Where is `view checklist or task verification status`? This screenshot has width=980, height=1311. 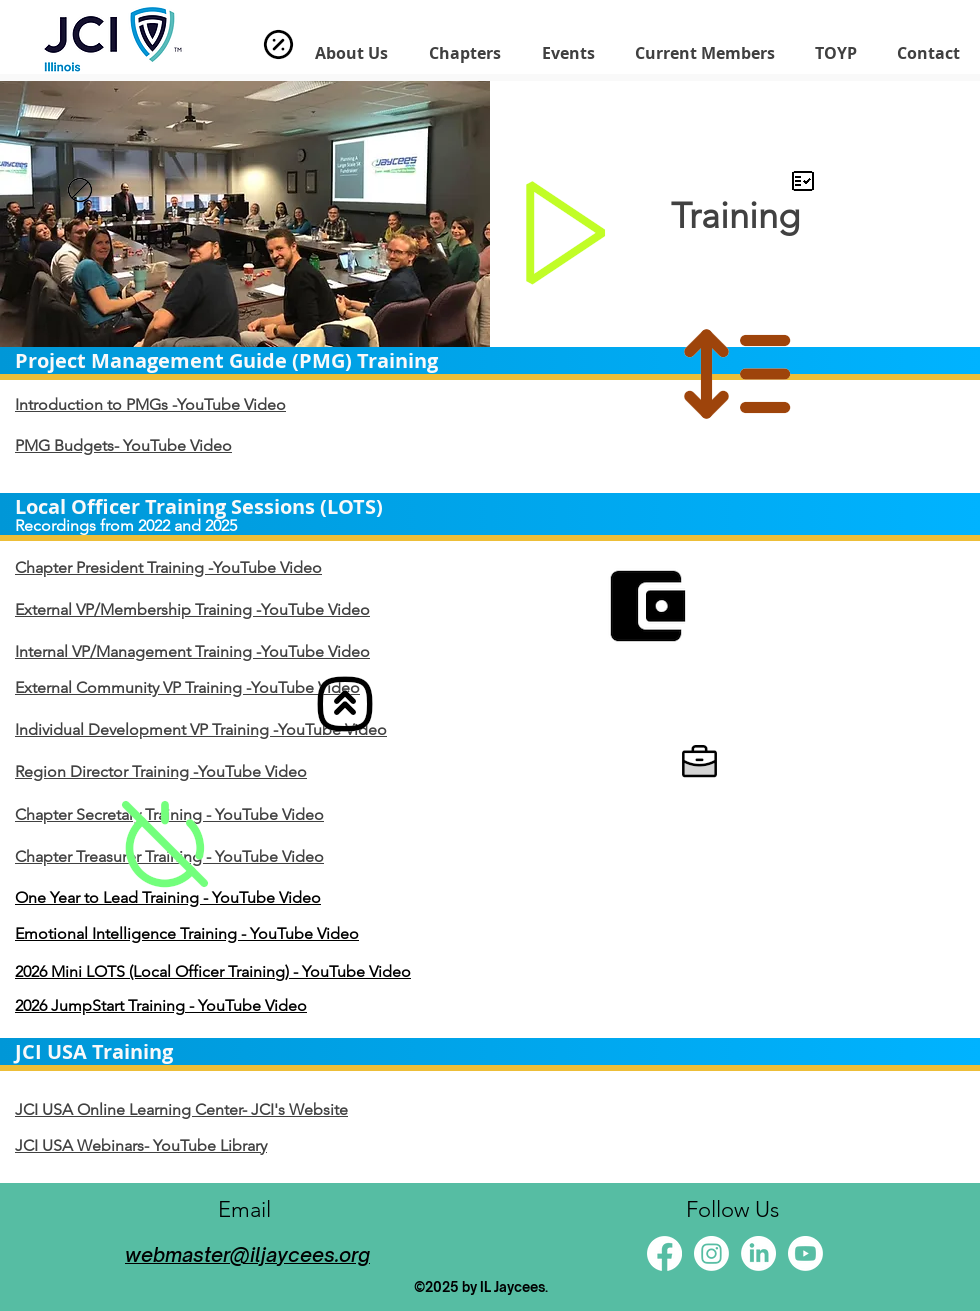 view checklist or task verification status is located at coordinates (803, 181).